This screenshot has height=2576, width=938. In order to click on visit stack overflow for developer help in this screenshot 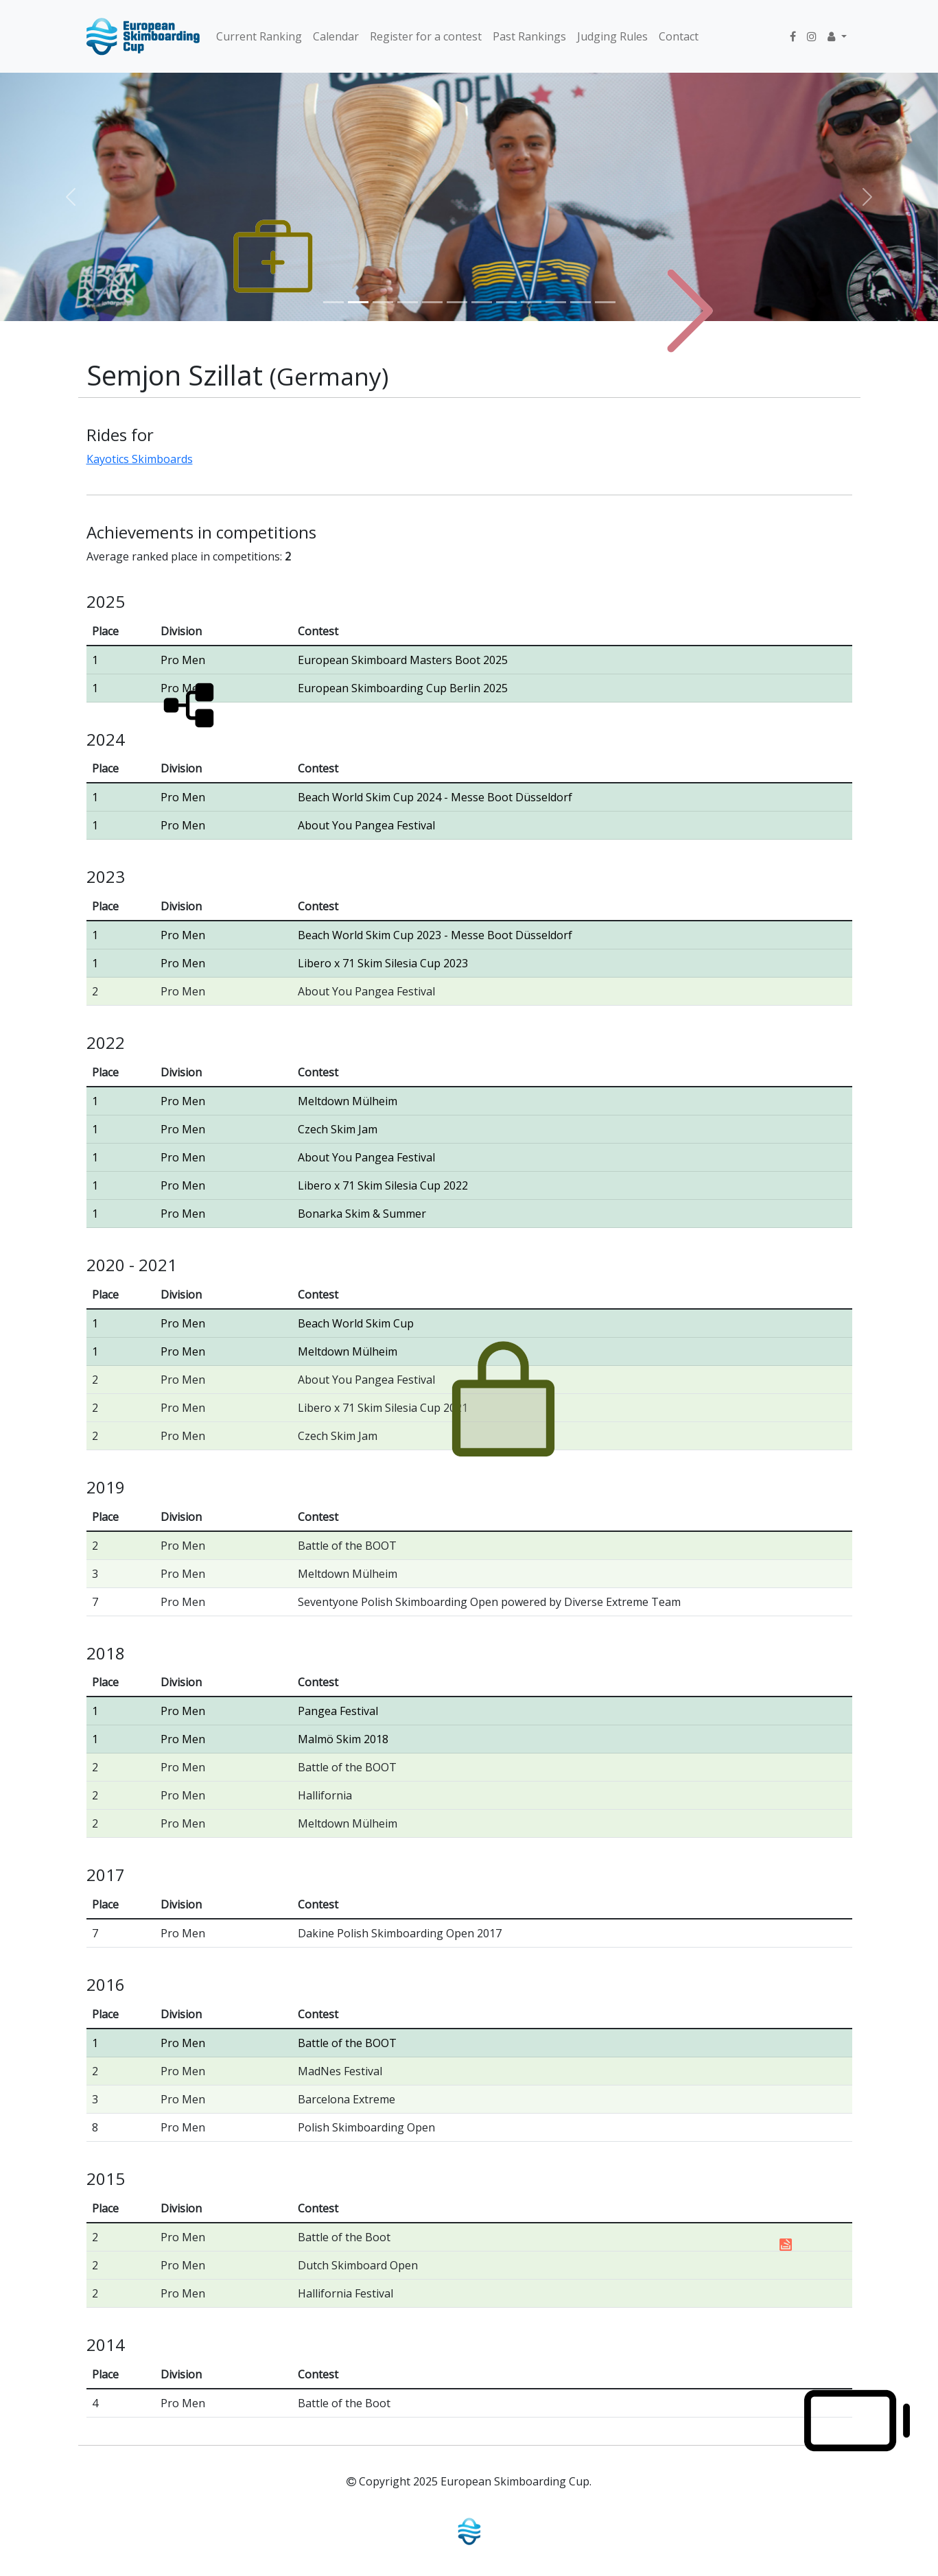, I will do `click(786, 2245)`.